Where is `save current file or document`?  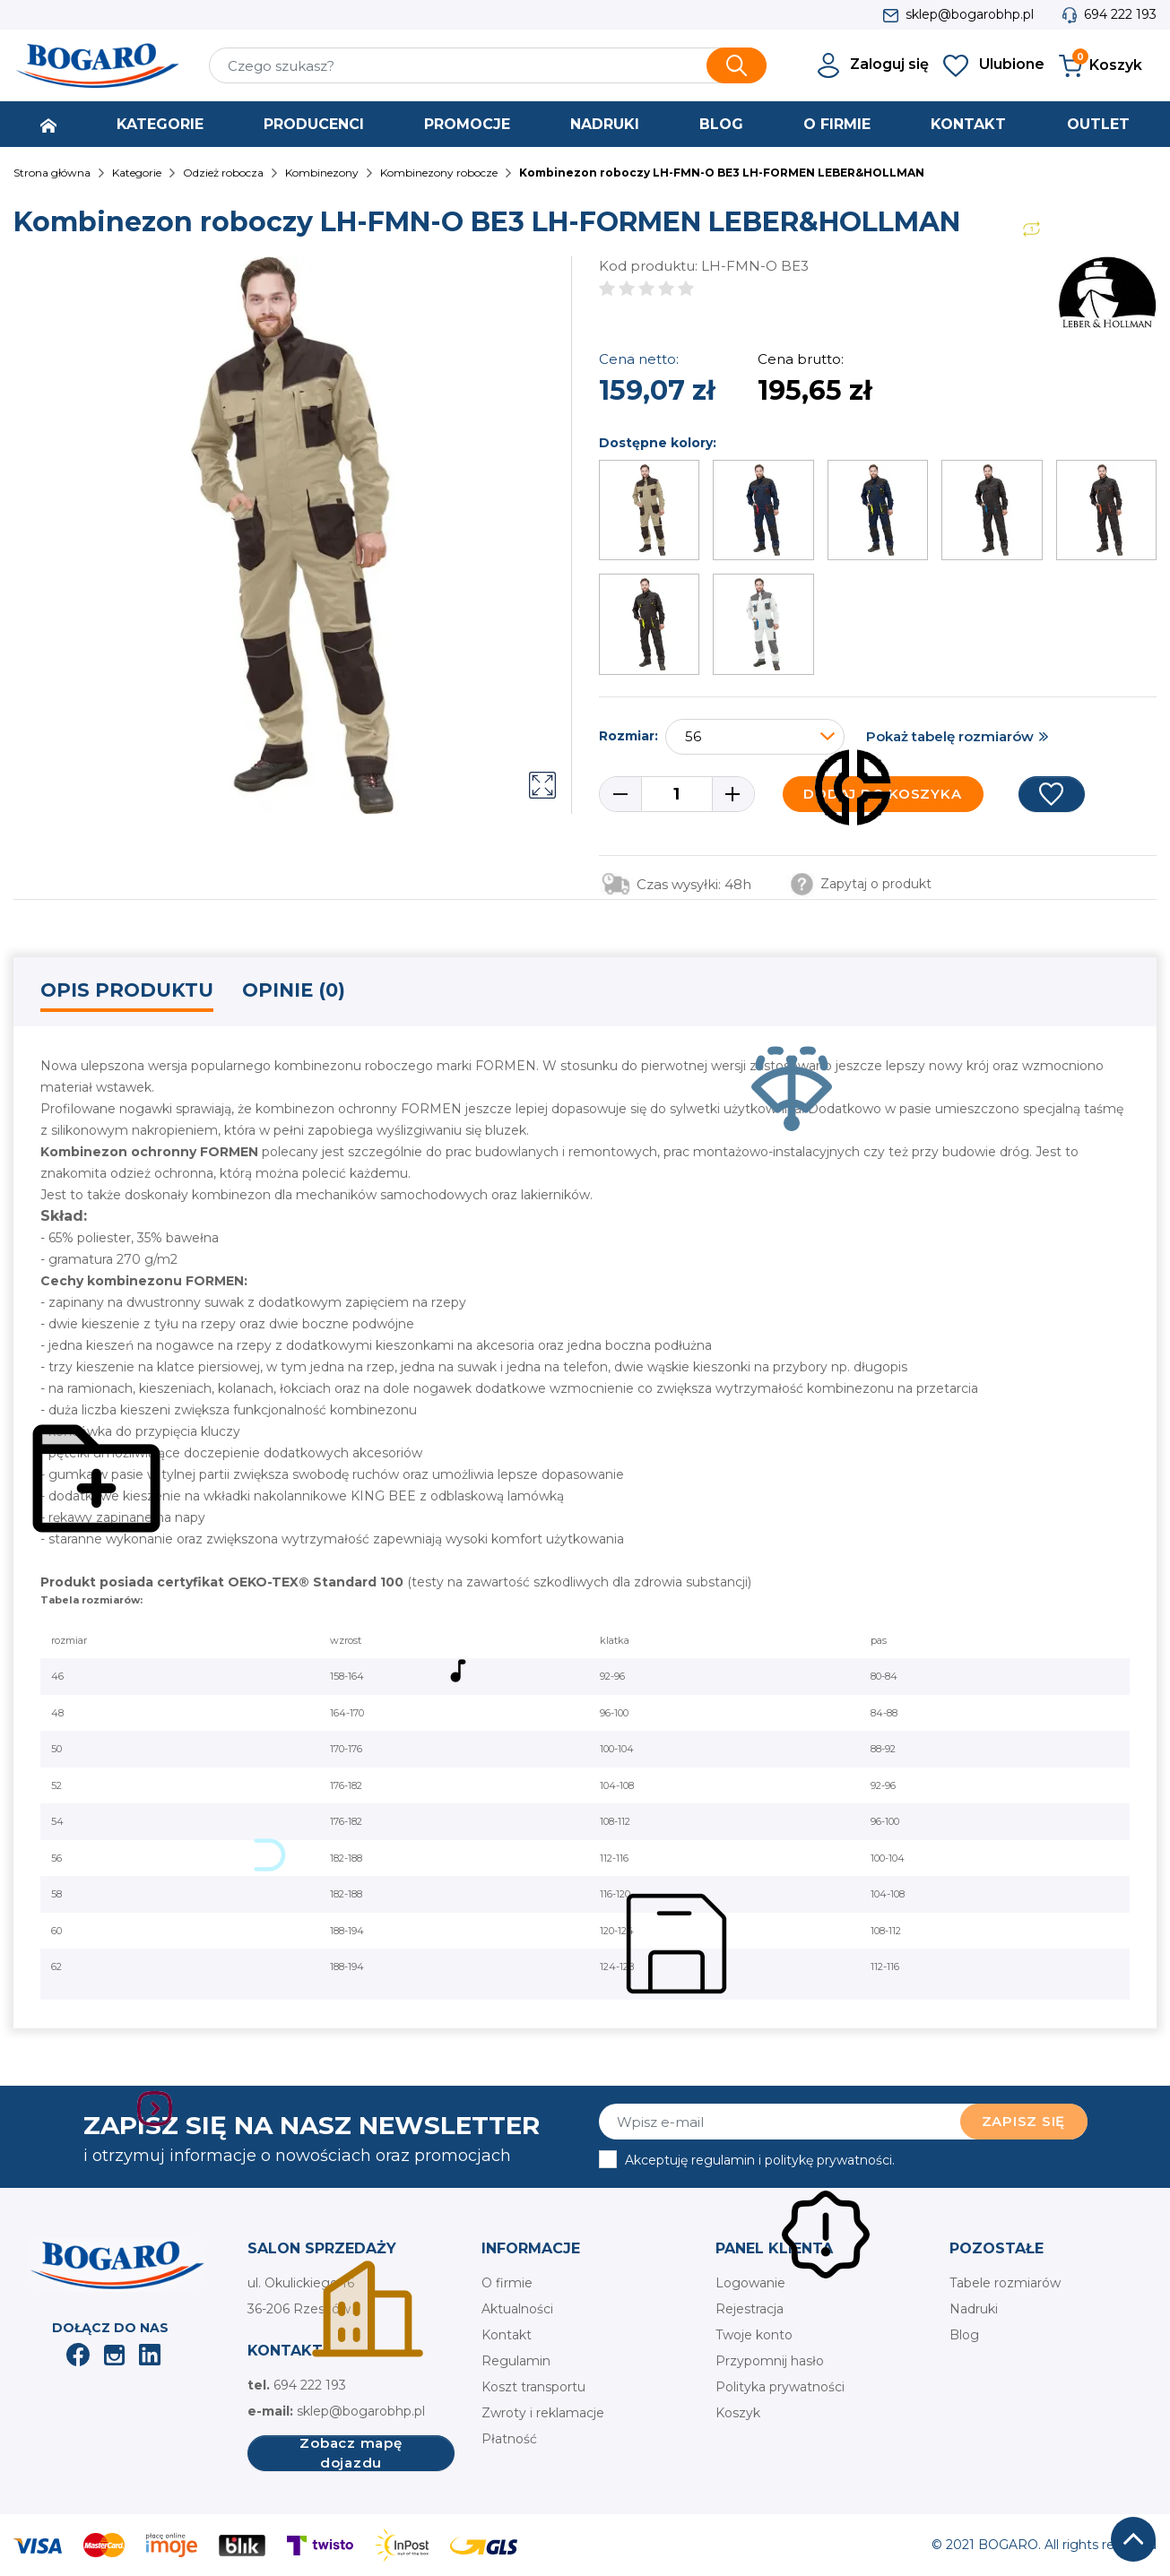 save current file or document is located at coordinates (676, 1943).